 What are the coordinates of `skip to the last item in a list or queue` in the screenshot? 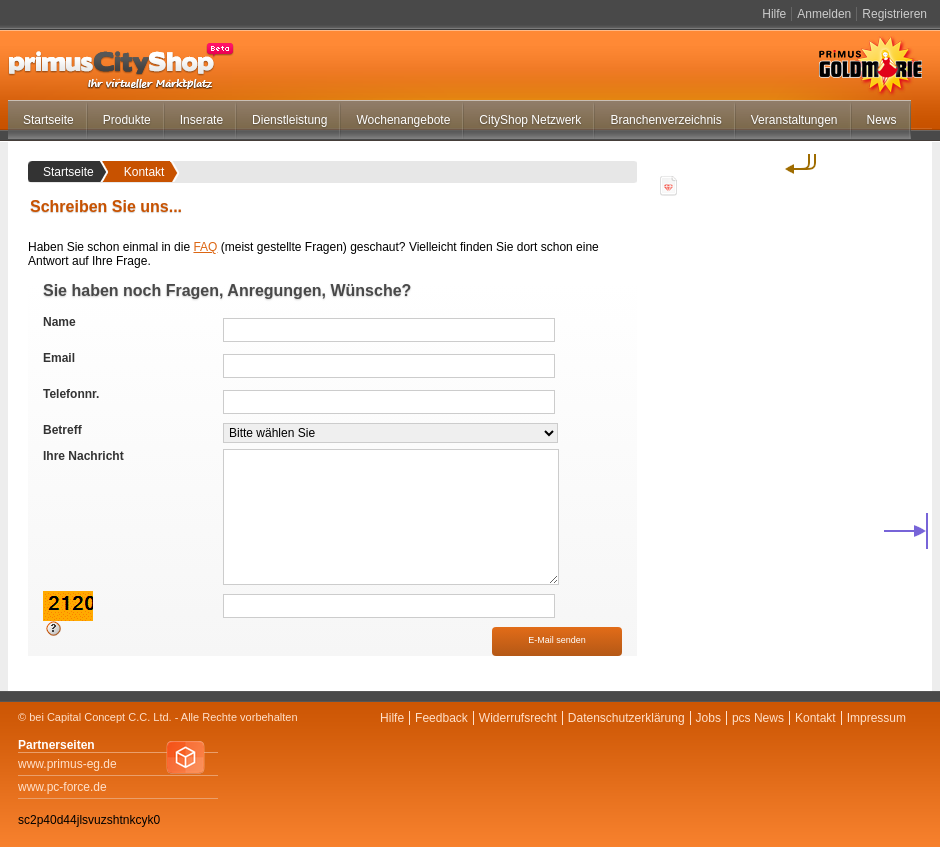 It's located at (906, 531).